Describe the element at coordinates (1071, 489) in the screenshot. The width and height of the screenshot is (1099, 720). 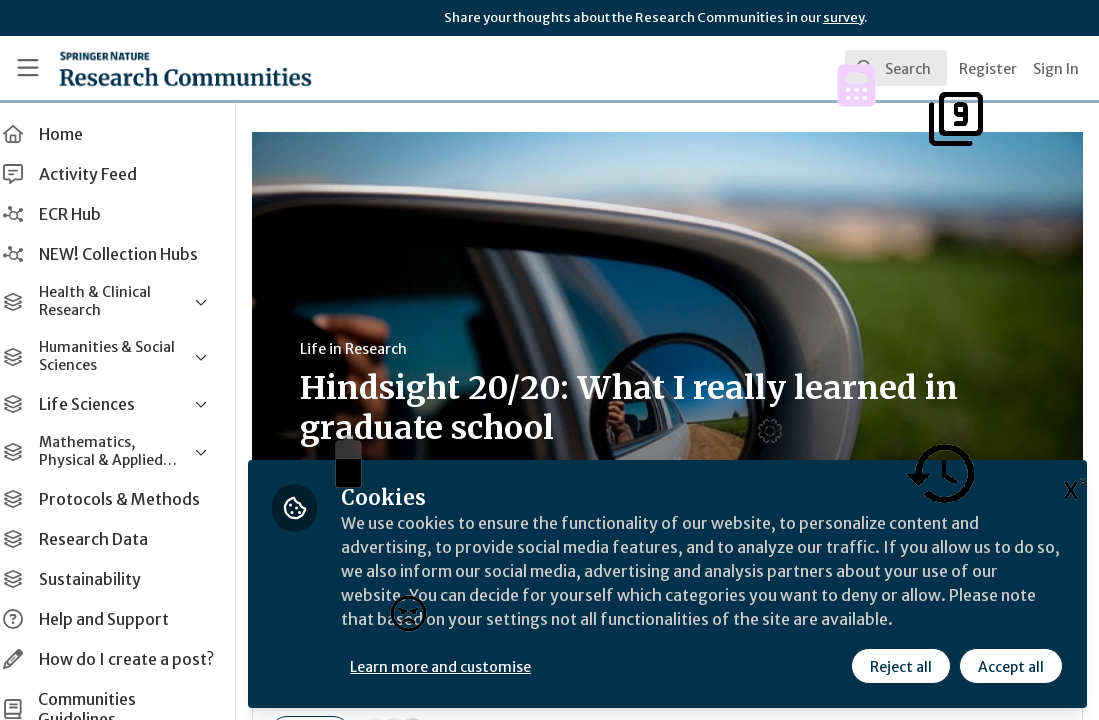
I see `format selected text as superscript` at that location.